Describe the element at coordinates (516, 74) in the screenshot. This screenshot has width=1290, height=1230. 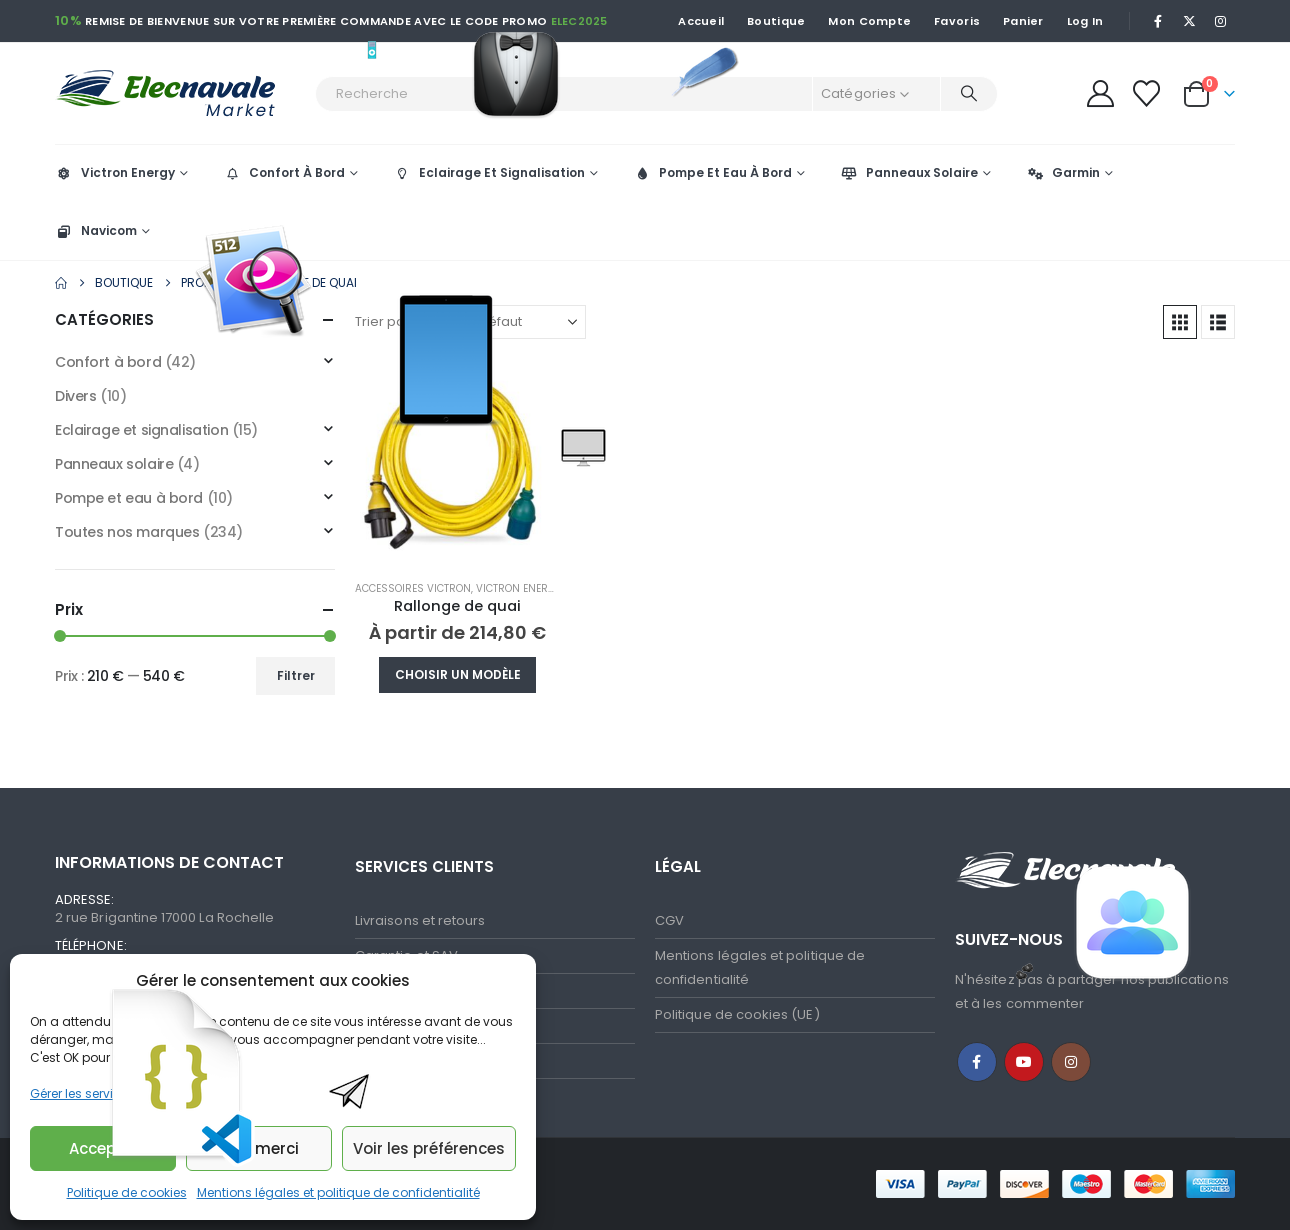
I see `configure keyboard settings and preferences` at that location.